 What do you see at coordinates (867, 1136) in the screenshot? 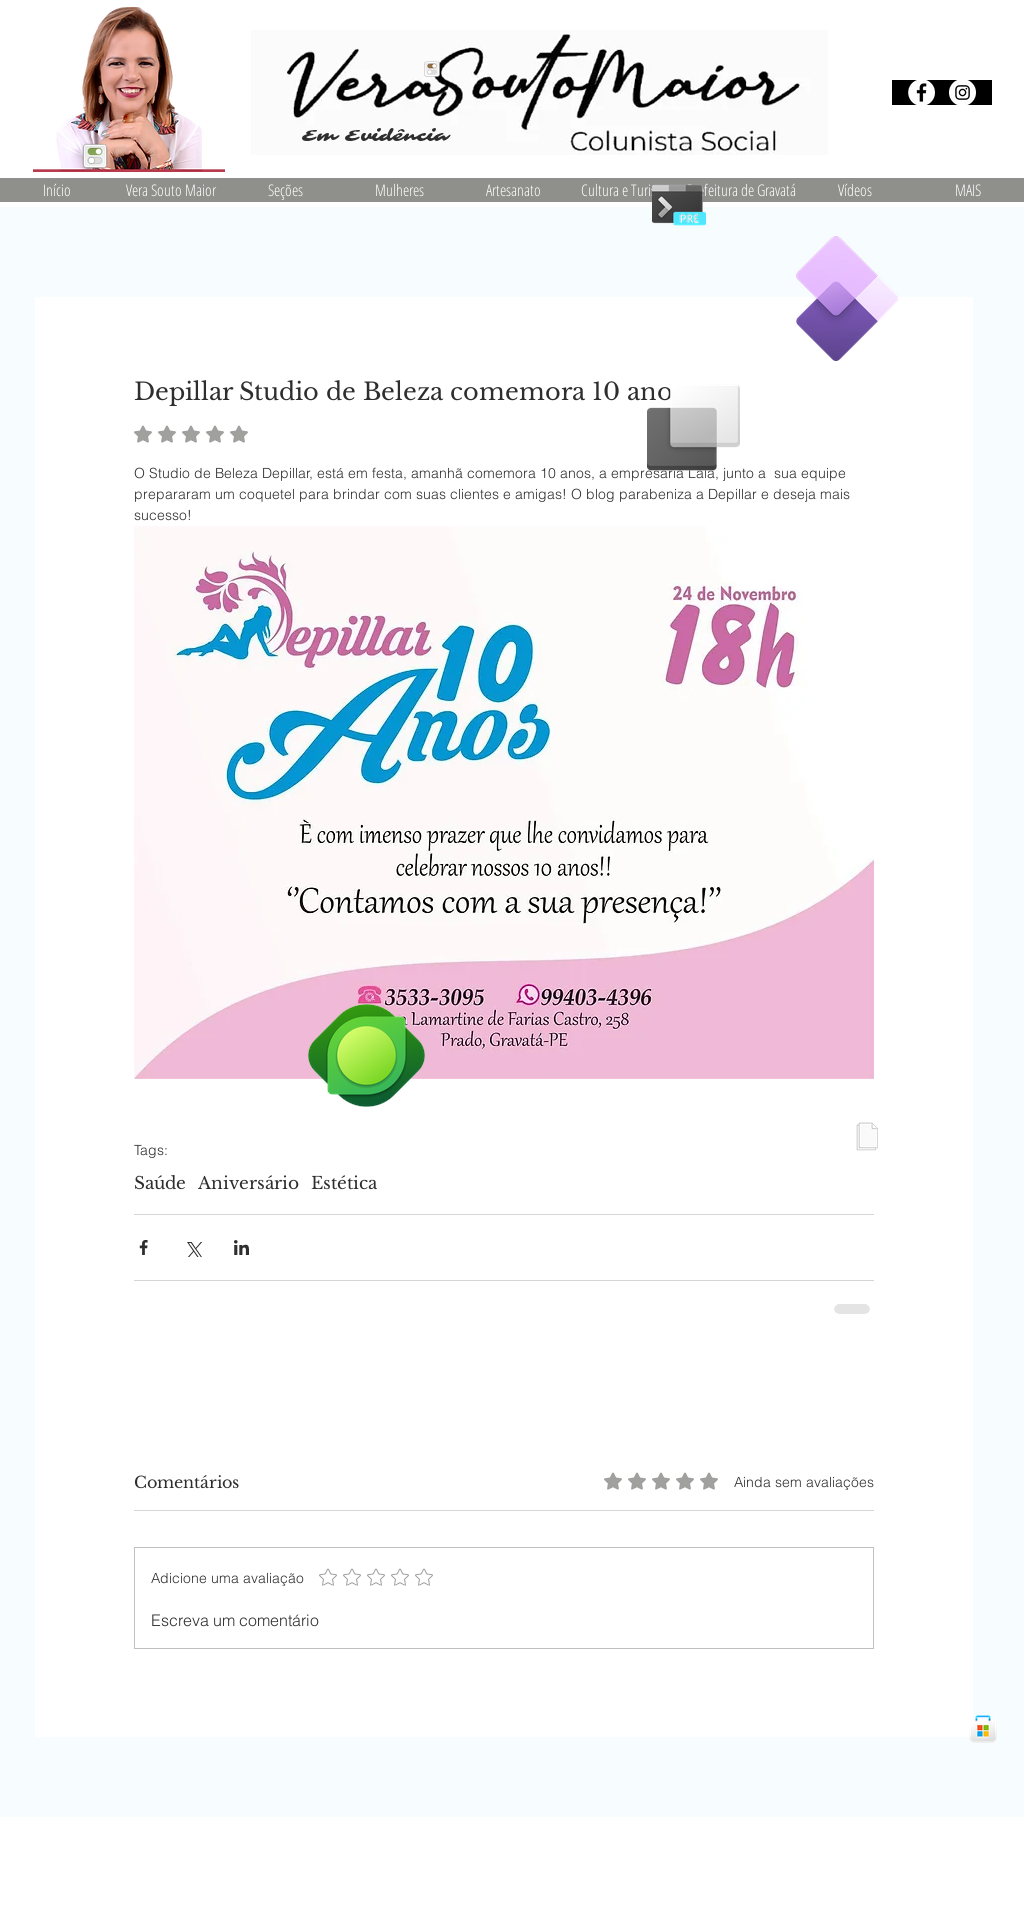
I see `copy file to clipboard` at bounding box center [867, 1136].